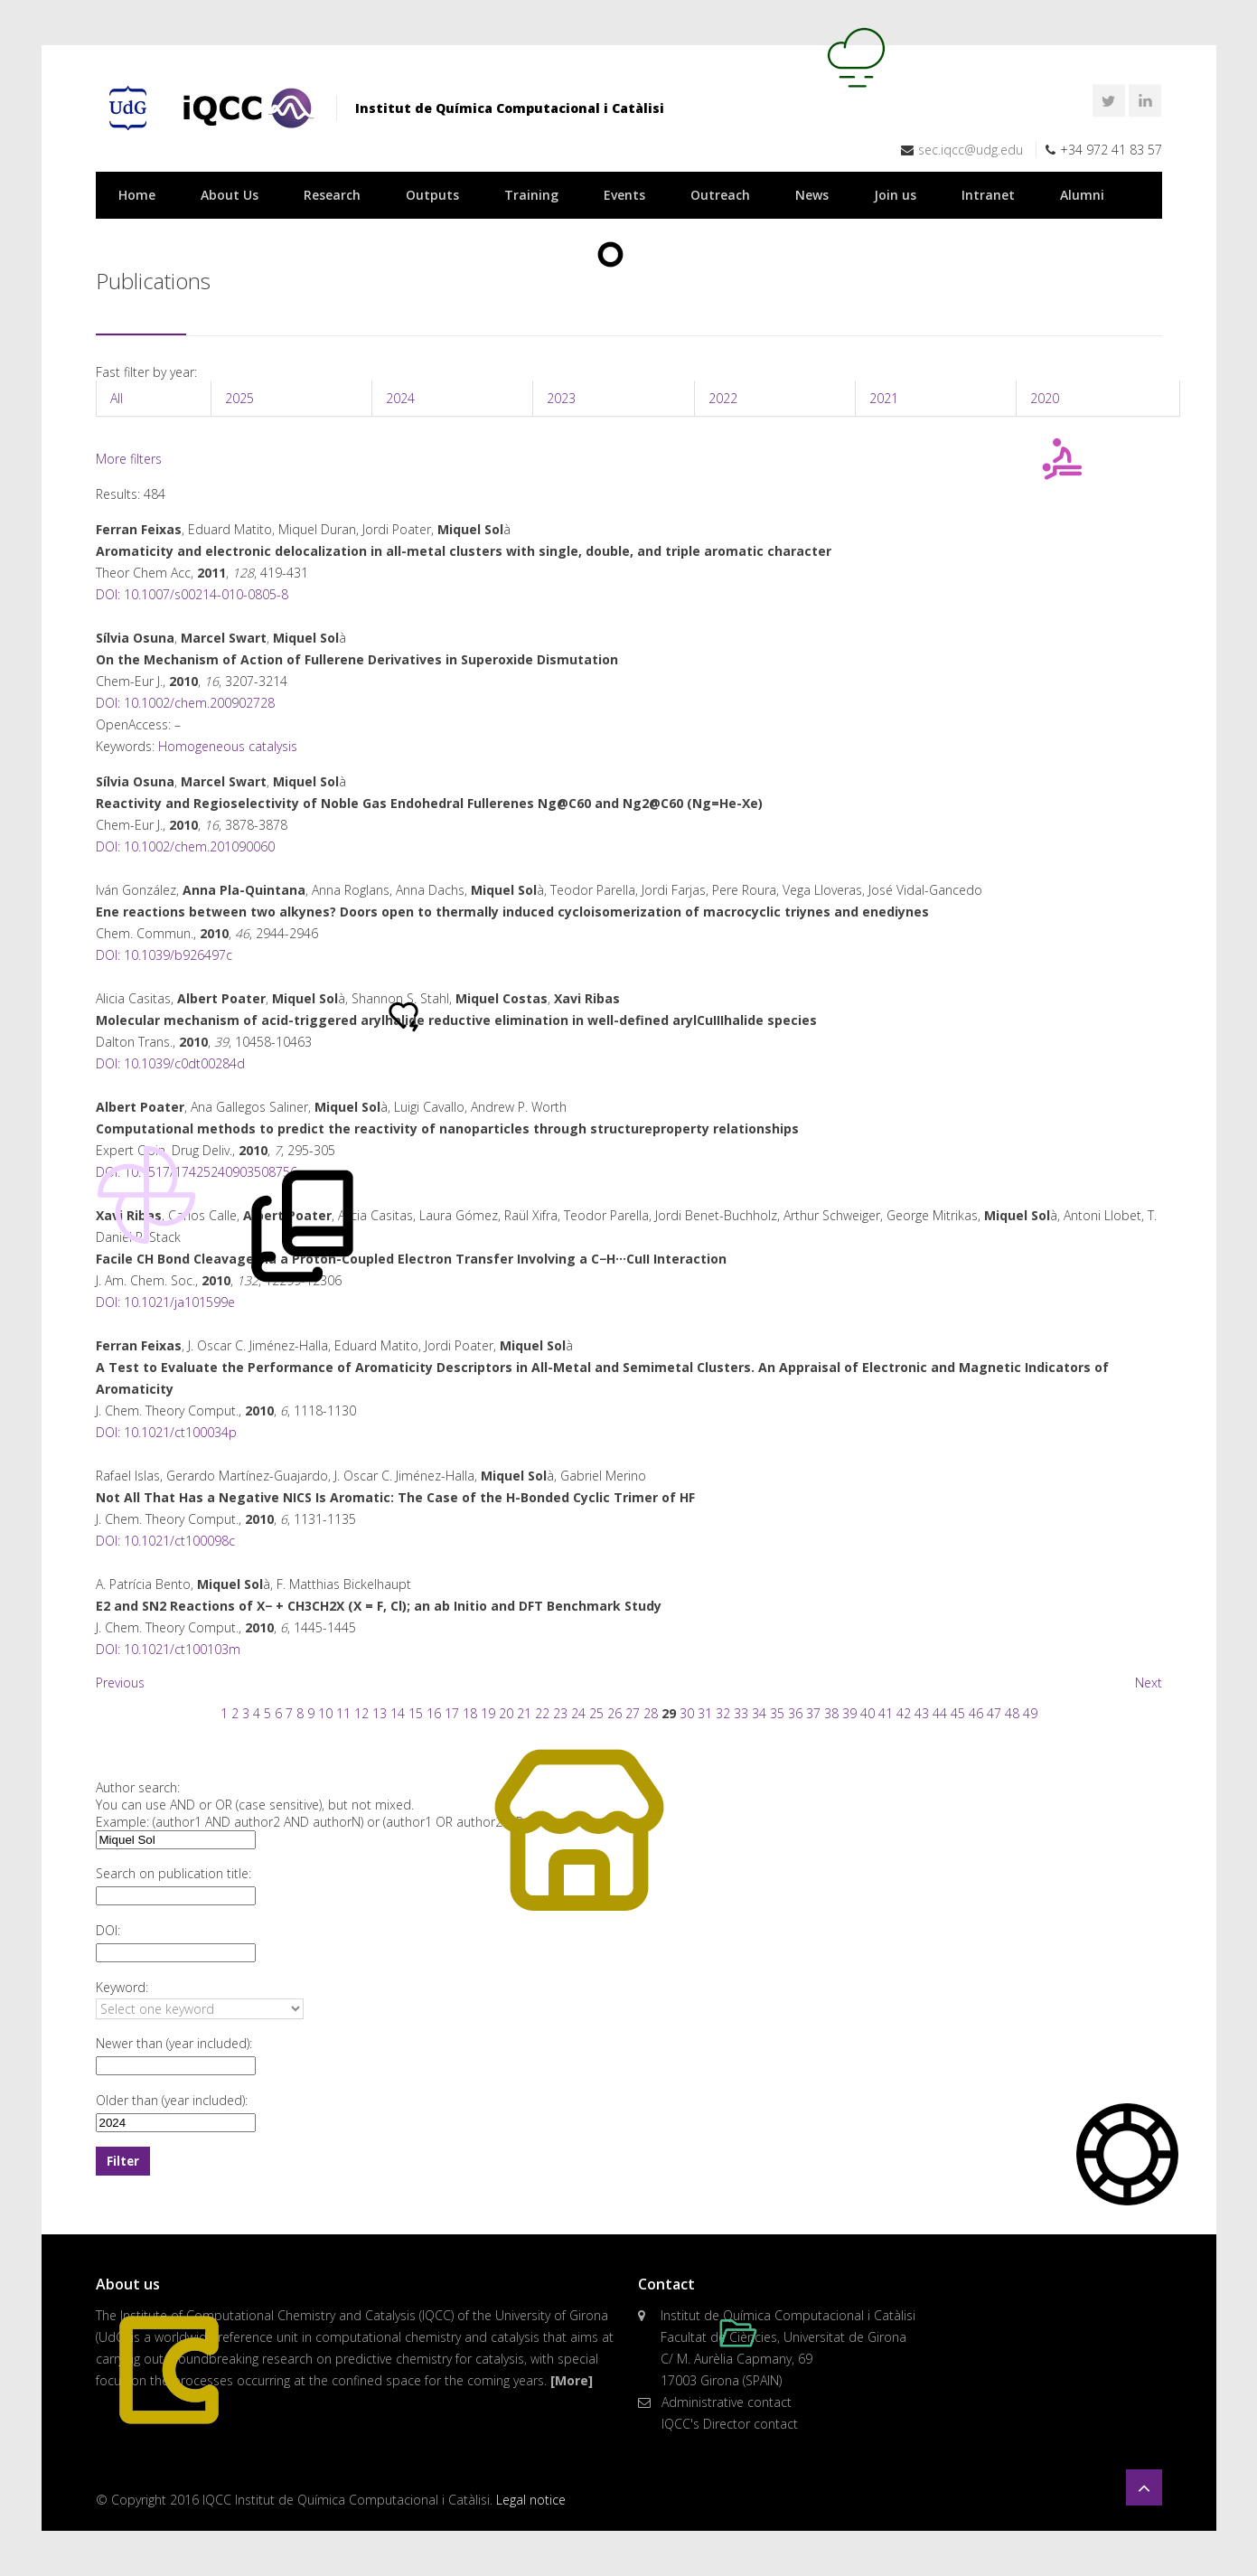 The height and width of the screenshot is (2576, 1257). Describe the element at coordinates (610, 254) in the screenshot. I see `indicates an unselected or inactive radio button option` at that location.